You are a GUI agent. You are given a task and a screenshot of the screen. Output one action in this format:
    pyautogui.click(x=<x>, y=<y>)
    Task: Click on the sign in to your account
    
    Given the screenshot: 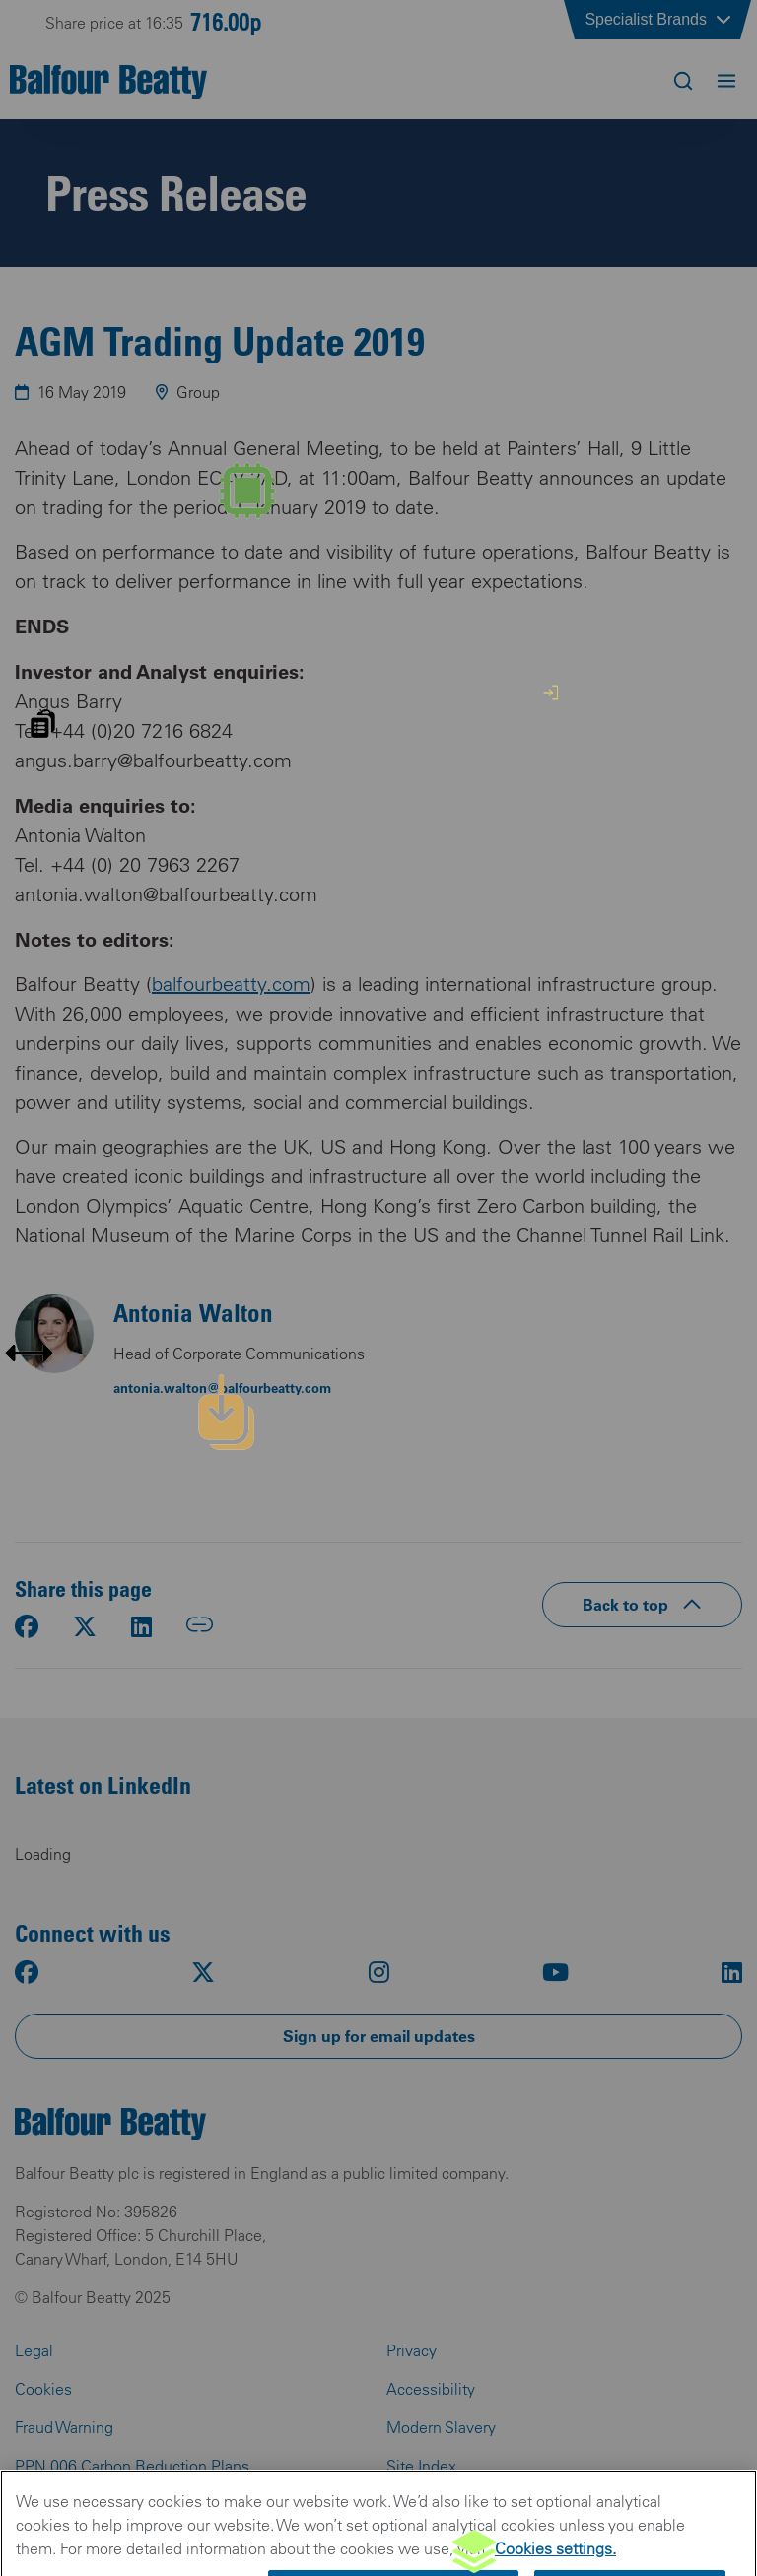 What is the action you would take?
    pyautogui.click(x=552, y=693)
    